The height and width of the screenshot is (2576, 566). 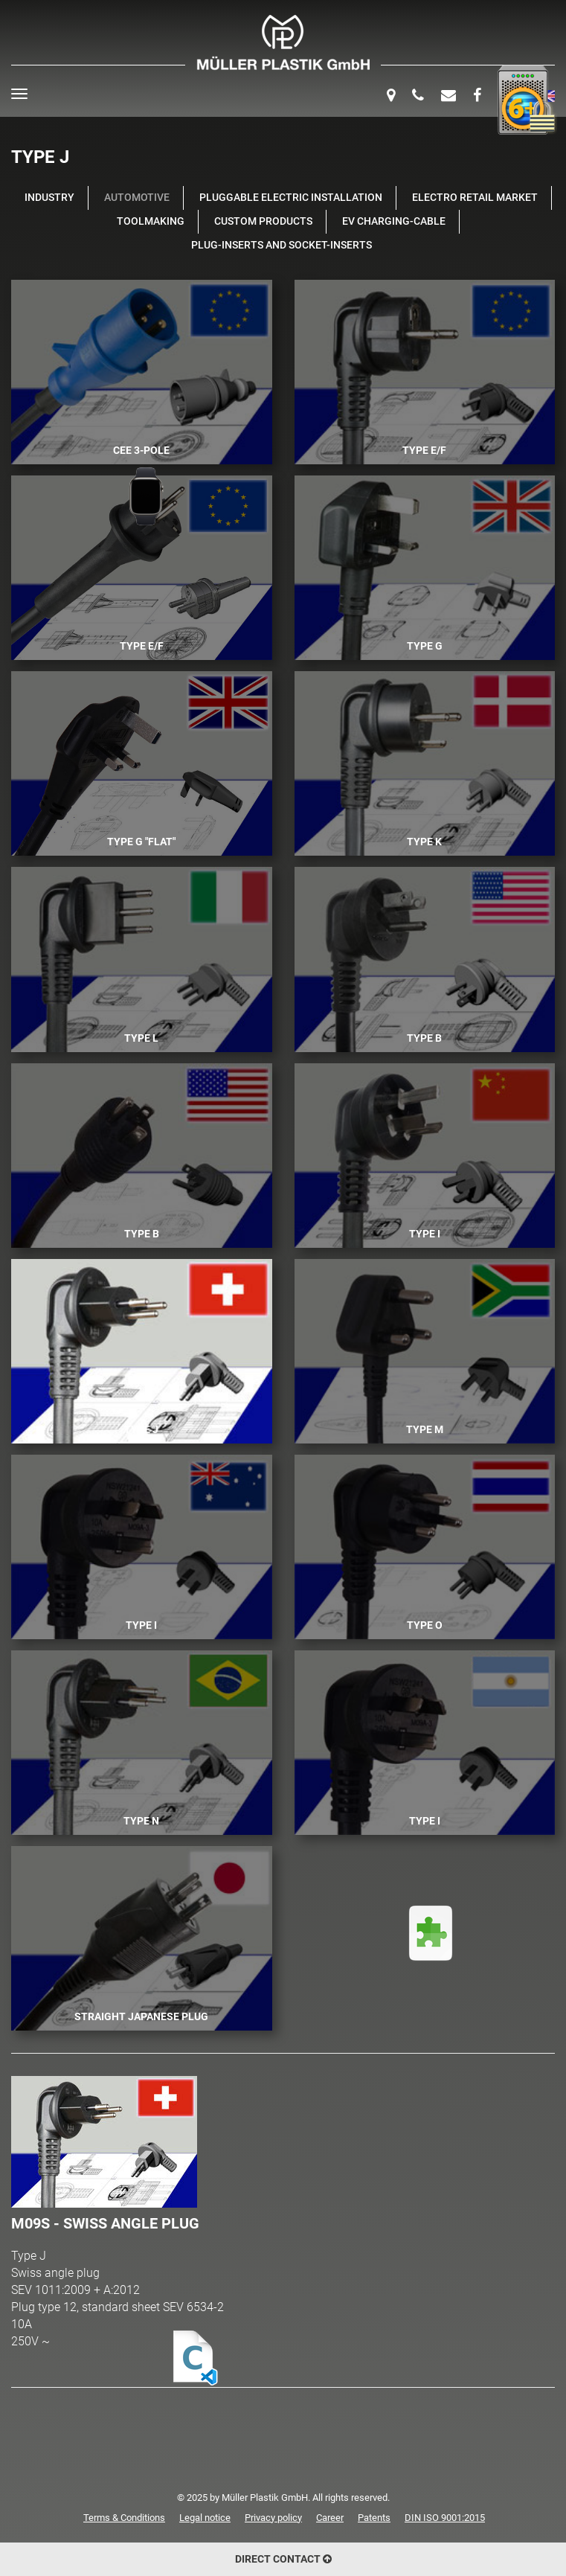 What do you see at coordinates (523, 100) in the screenshot?
I see `locked RAID 6+ storage volume` at bounding box center [523, 100].